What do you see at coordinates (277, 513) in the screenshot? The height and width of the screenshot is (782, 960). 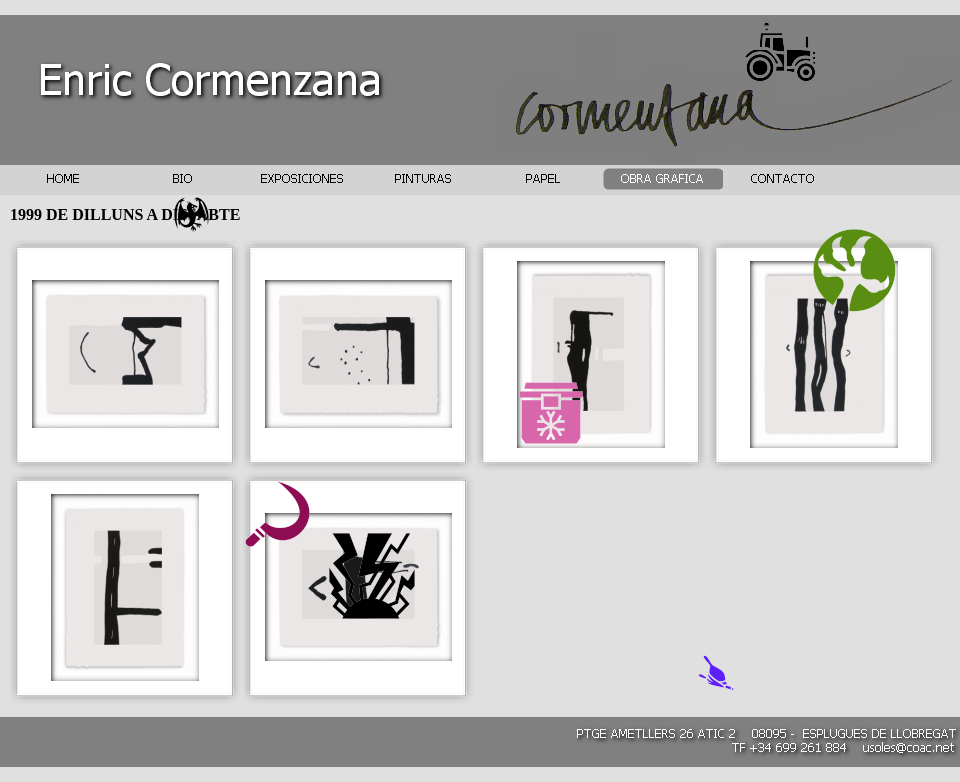 I see `select the sickle tool or weapon in a game` at bounding box center [277, 513].